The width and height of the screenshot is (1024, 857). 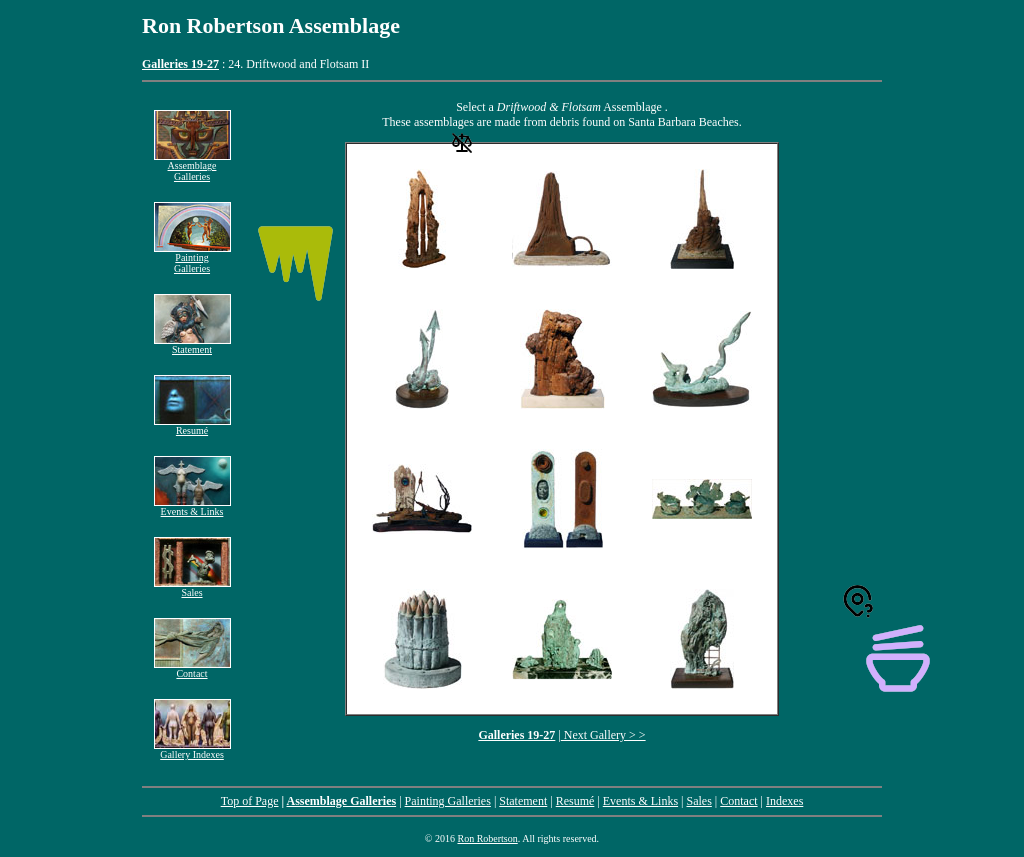 I want to click on indicates freezing or cold weather conditions, so click(x=295, y=263).